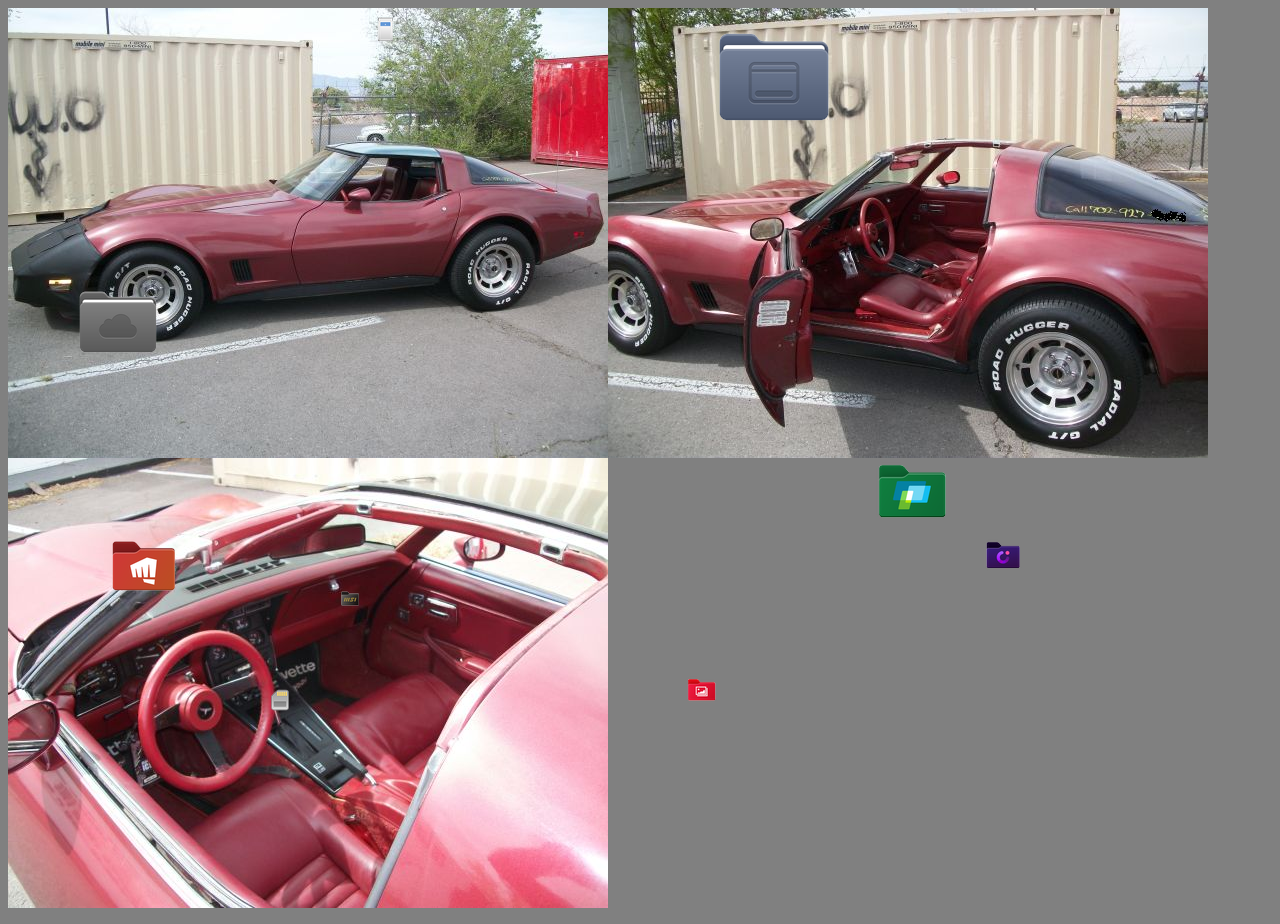 The height and width of the screenshot is (924, 1280). Describe the element at coordinates (774, 77) in the screenshot. I see `open desktop folder` at that location.